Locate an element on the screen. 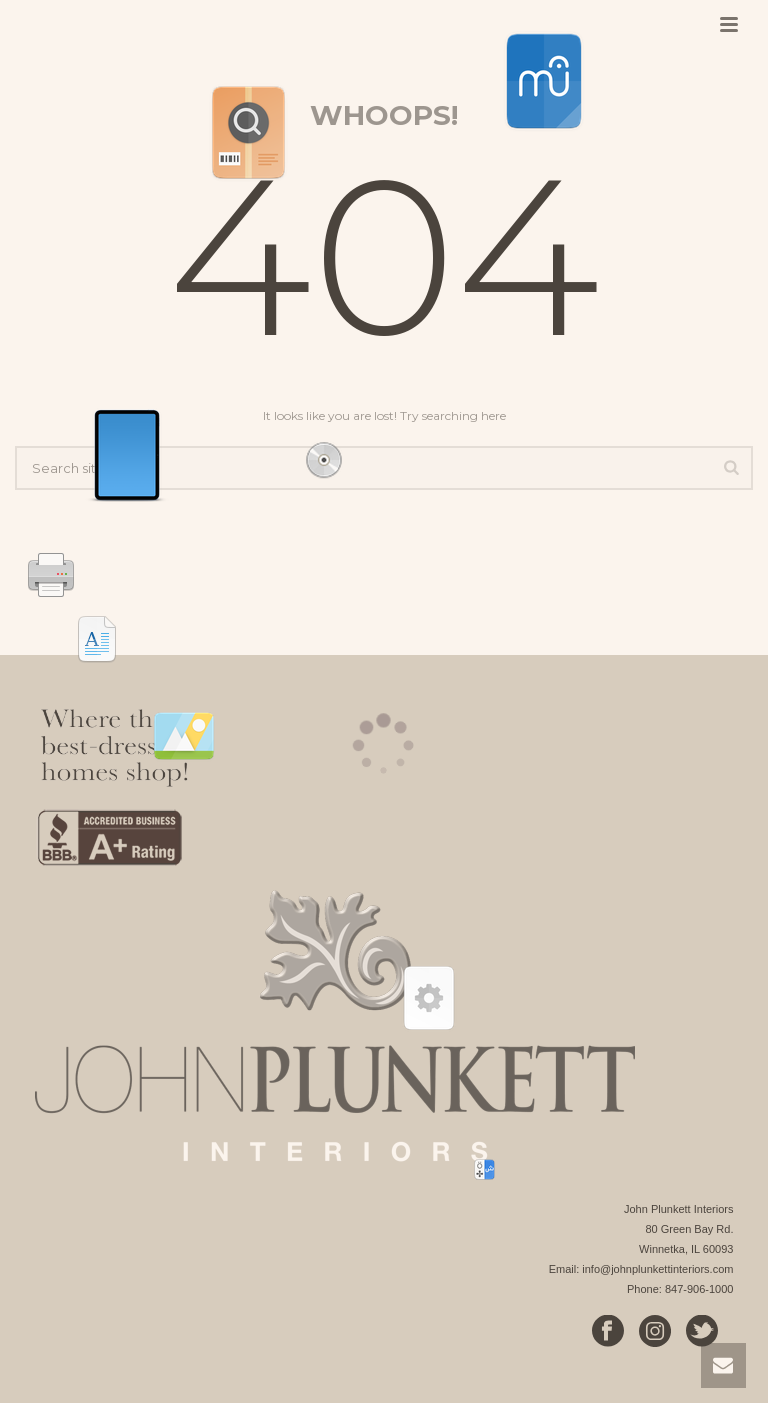 The image size is (768, 1403). open the photos app is located at coordinates (184, 736).